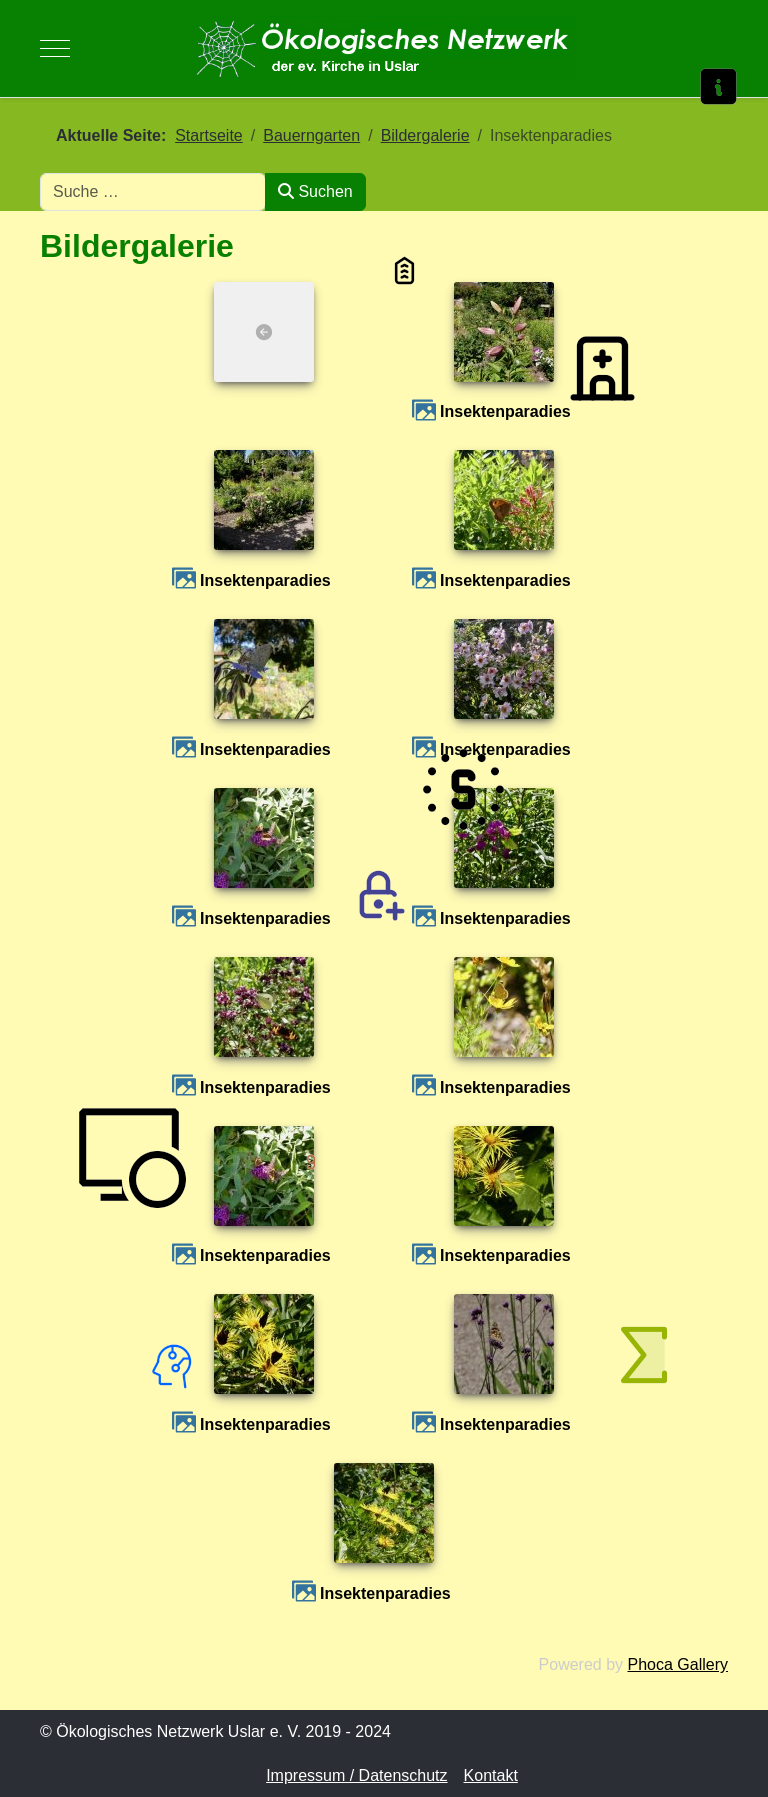 This screenshot has width=768, height=1797. What do you see at coordinates (644, 1355) in the screenshot?
I see `calculate sum or total` at bounding box center [644, 1355].